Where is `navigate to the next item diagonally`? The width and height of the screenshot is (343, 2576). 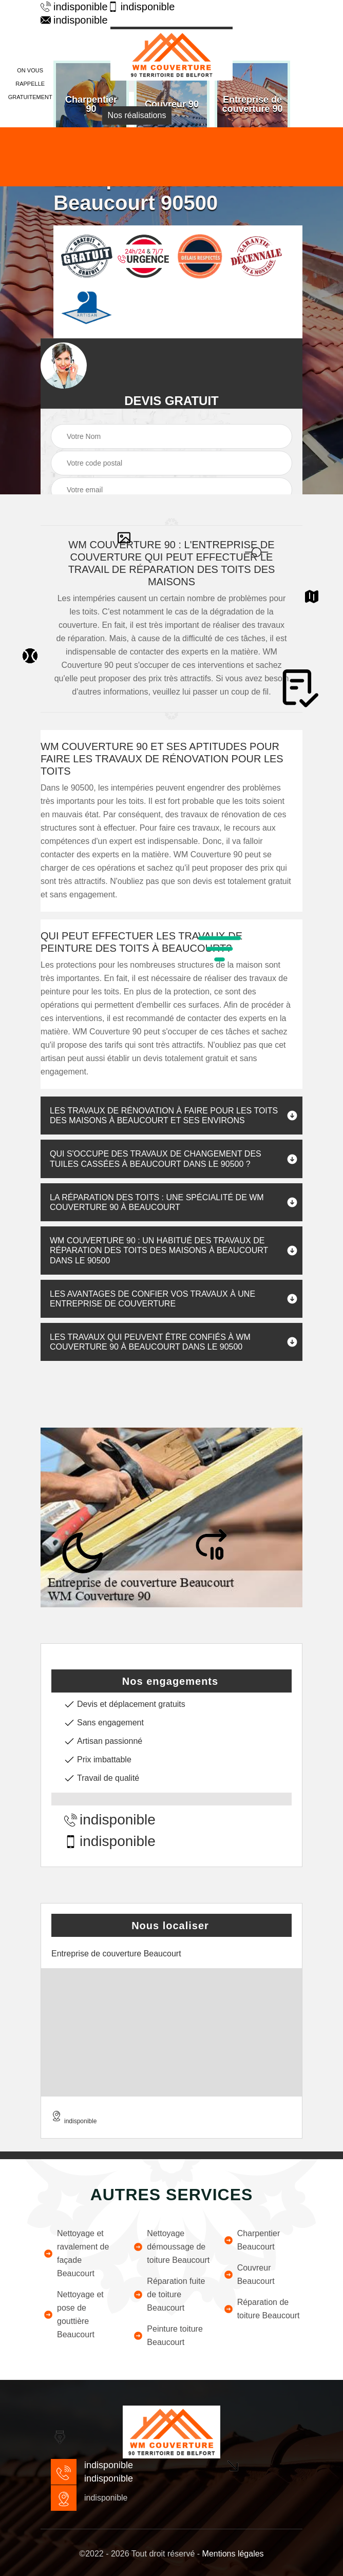 navigate to the next item diagonally is located at coordinates (232, 2465).